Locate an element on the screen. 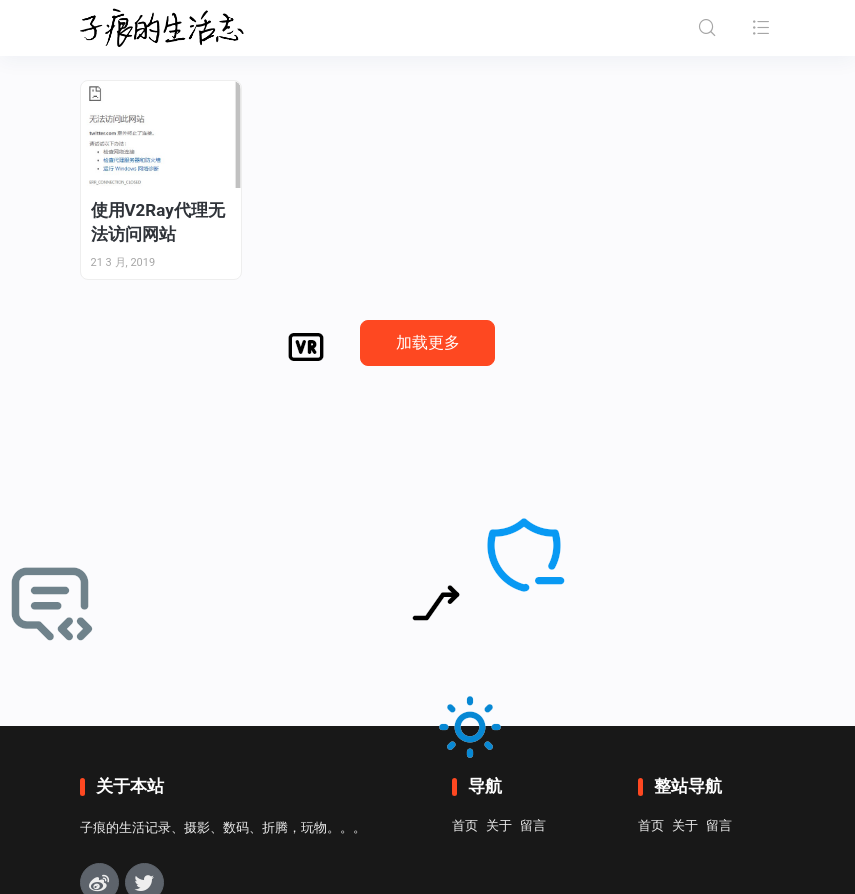  remove a security protection or permission is located at coordinates (524, 555).